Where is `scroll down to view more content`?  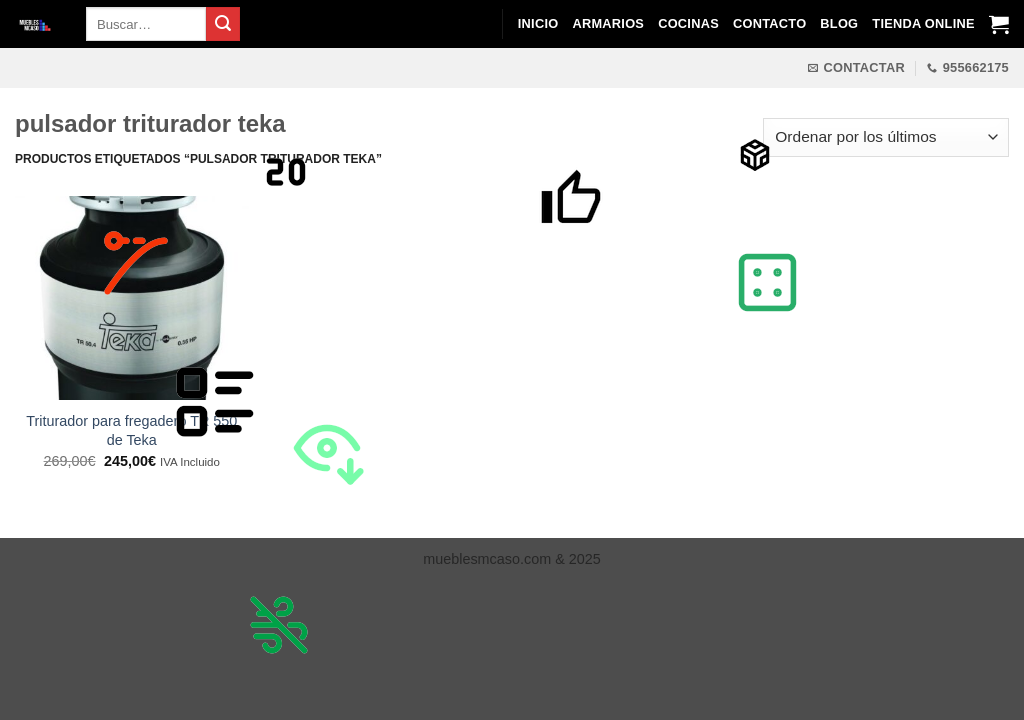 scroll down to view more content is located at coordinates (327, 448).